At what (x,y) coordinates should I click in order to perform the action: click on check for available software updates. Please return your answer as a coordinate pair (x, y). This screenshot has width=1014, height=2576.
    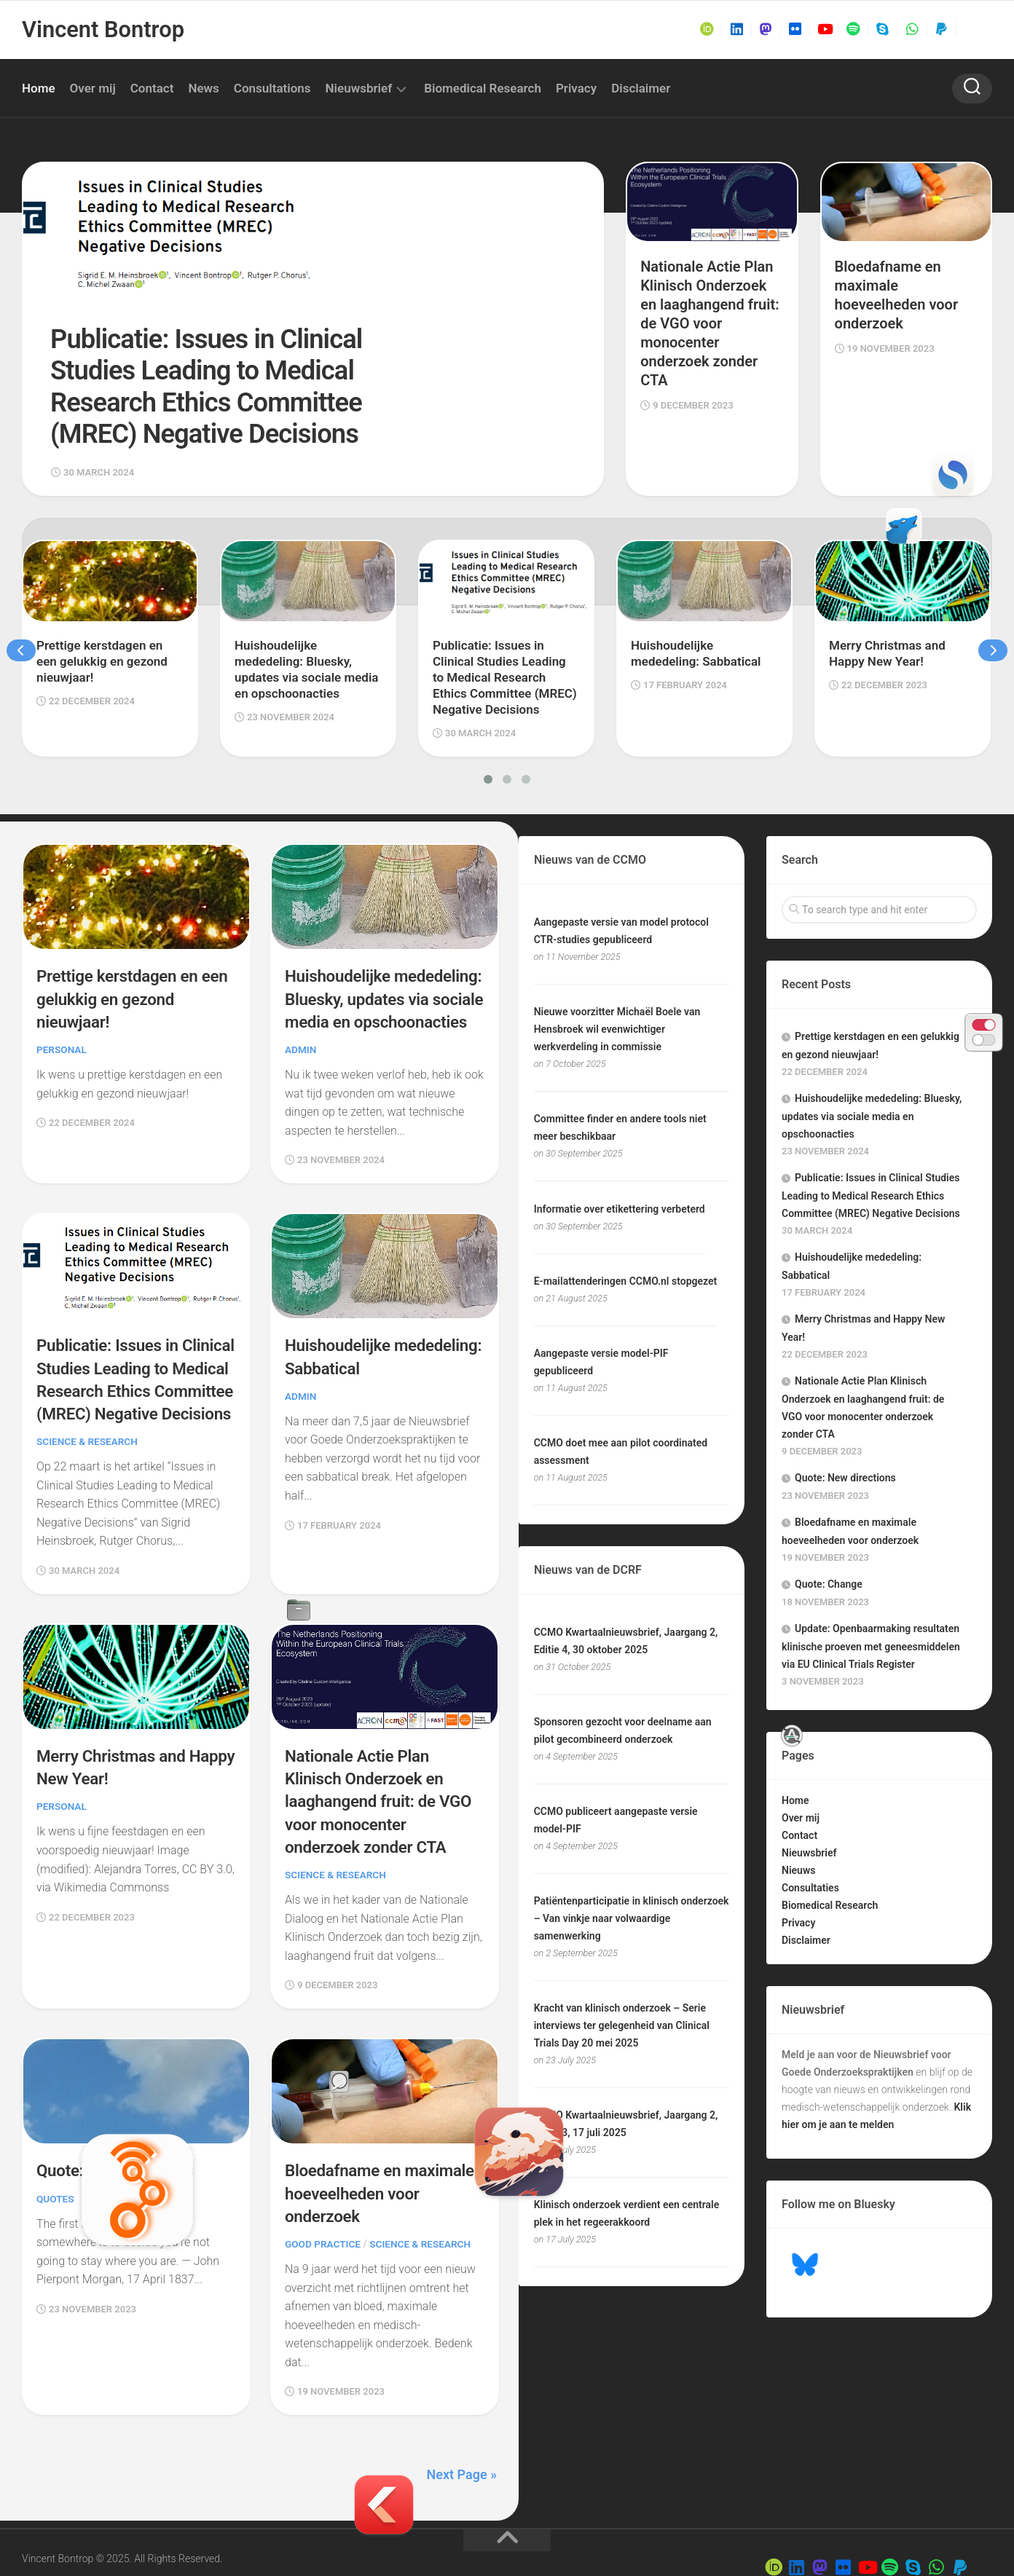
    Looking at the image, I should click on (792, 1736).